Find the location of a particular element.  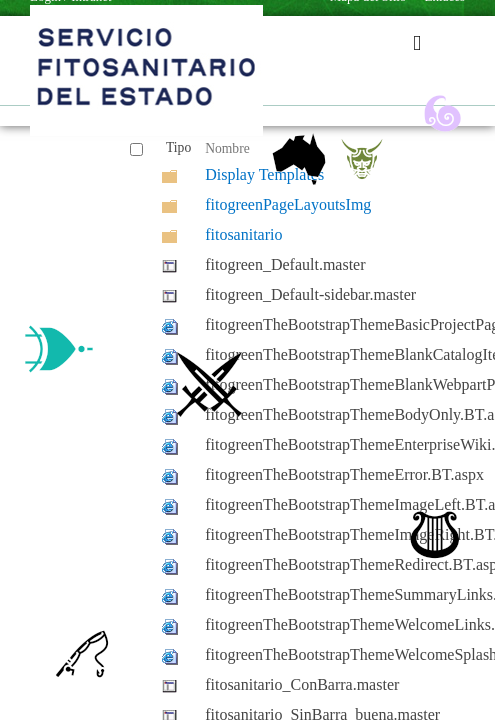

indicates weather conditions in a game interface is located at coordinates (442, 113).